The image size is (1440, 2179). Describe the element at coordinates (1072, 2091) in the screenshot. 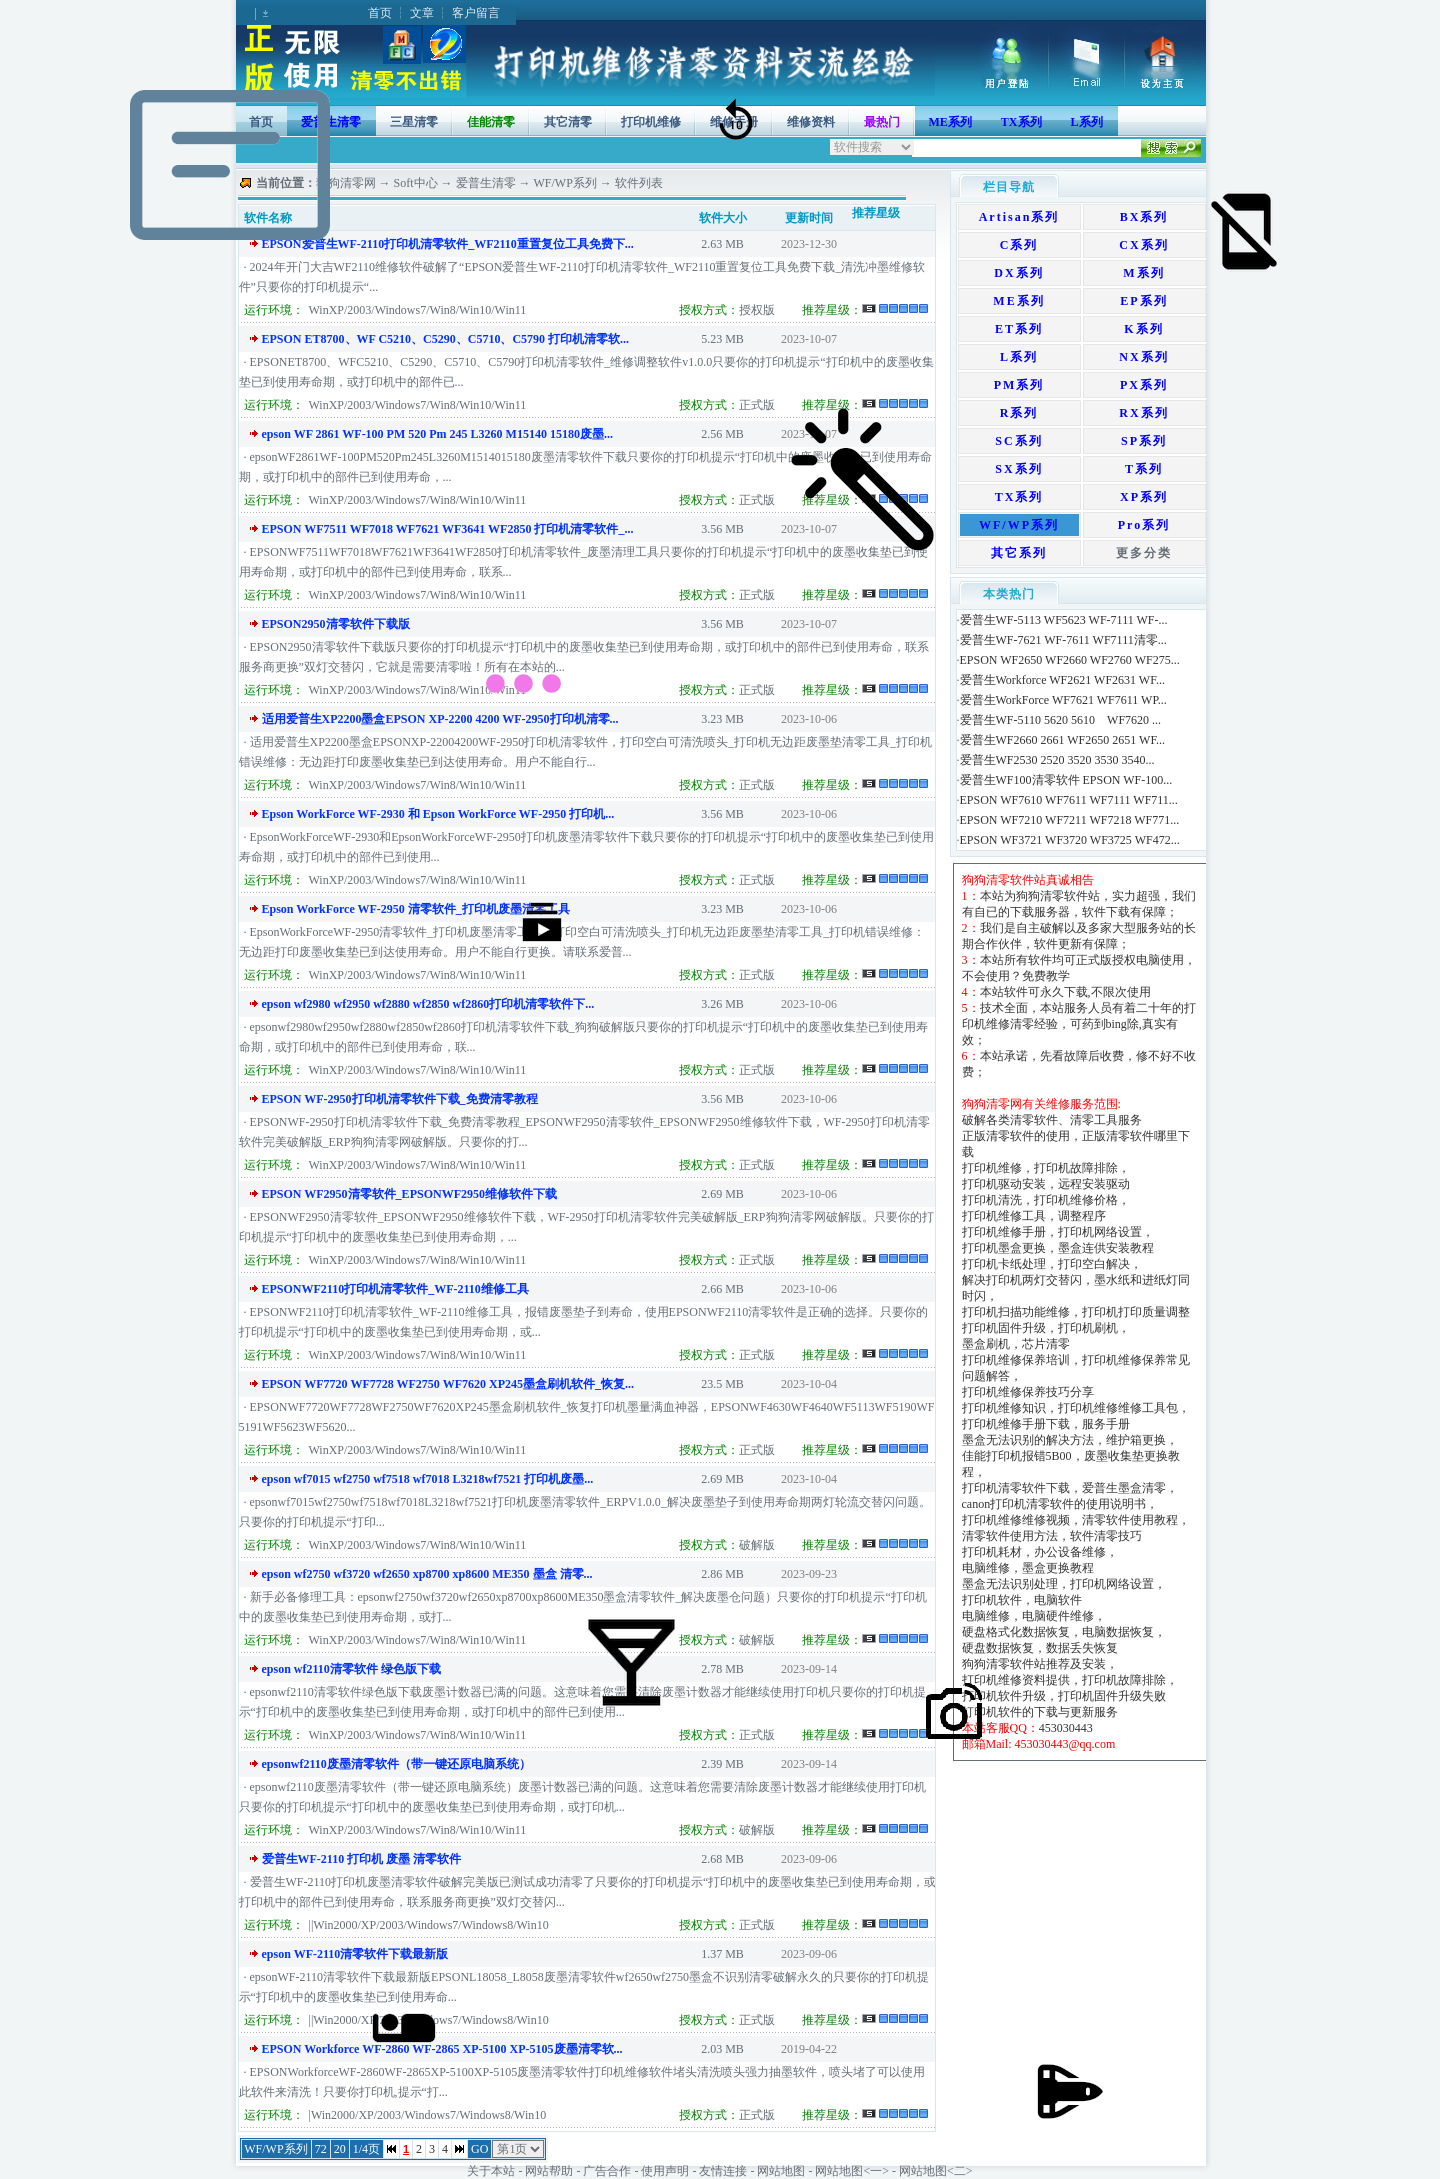

I see `launch or deploy an application` at that location.